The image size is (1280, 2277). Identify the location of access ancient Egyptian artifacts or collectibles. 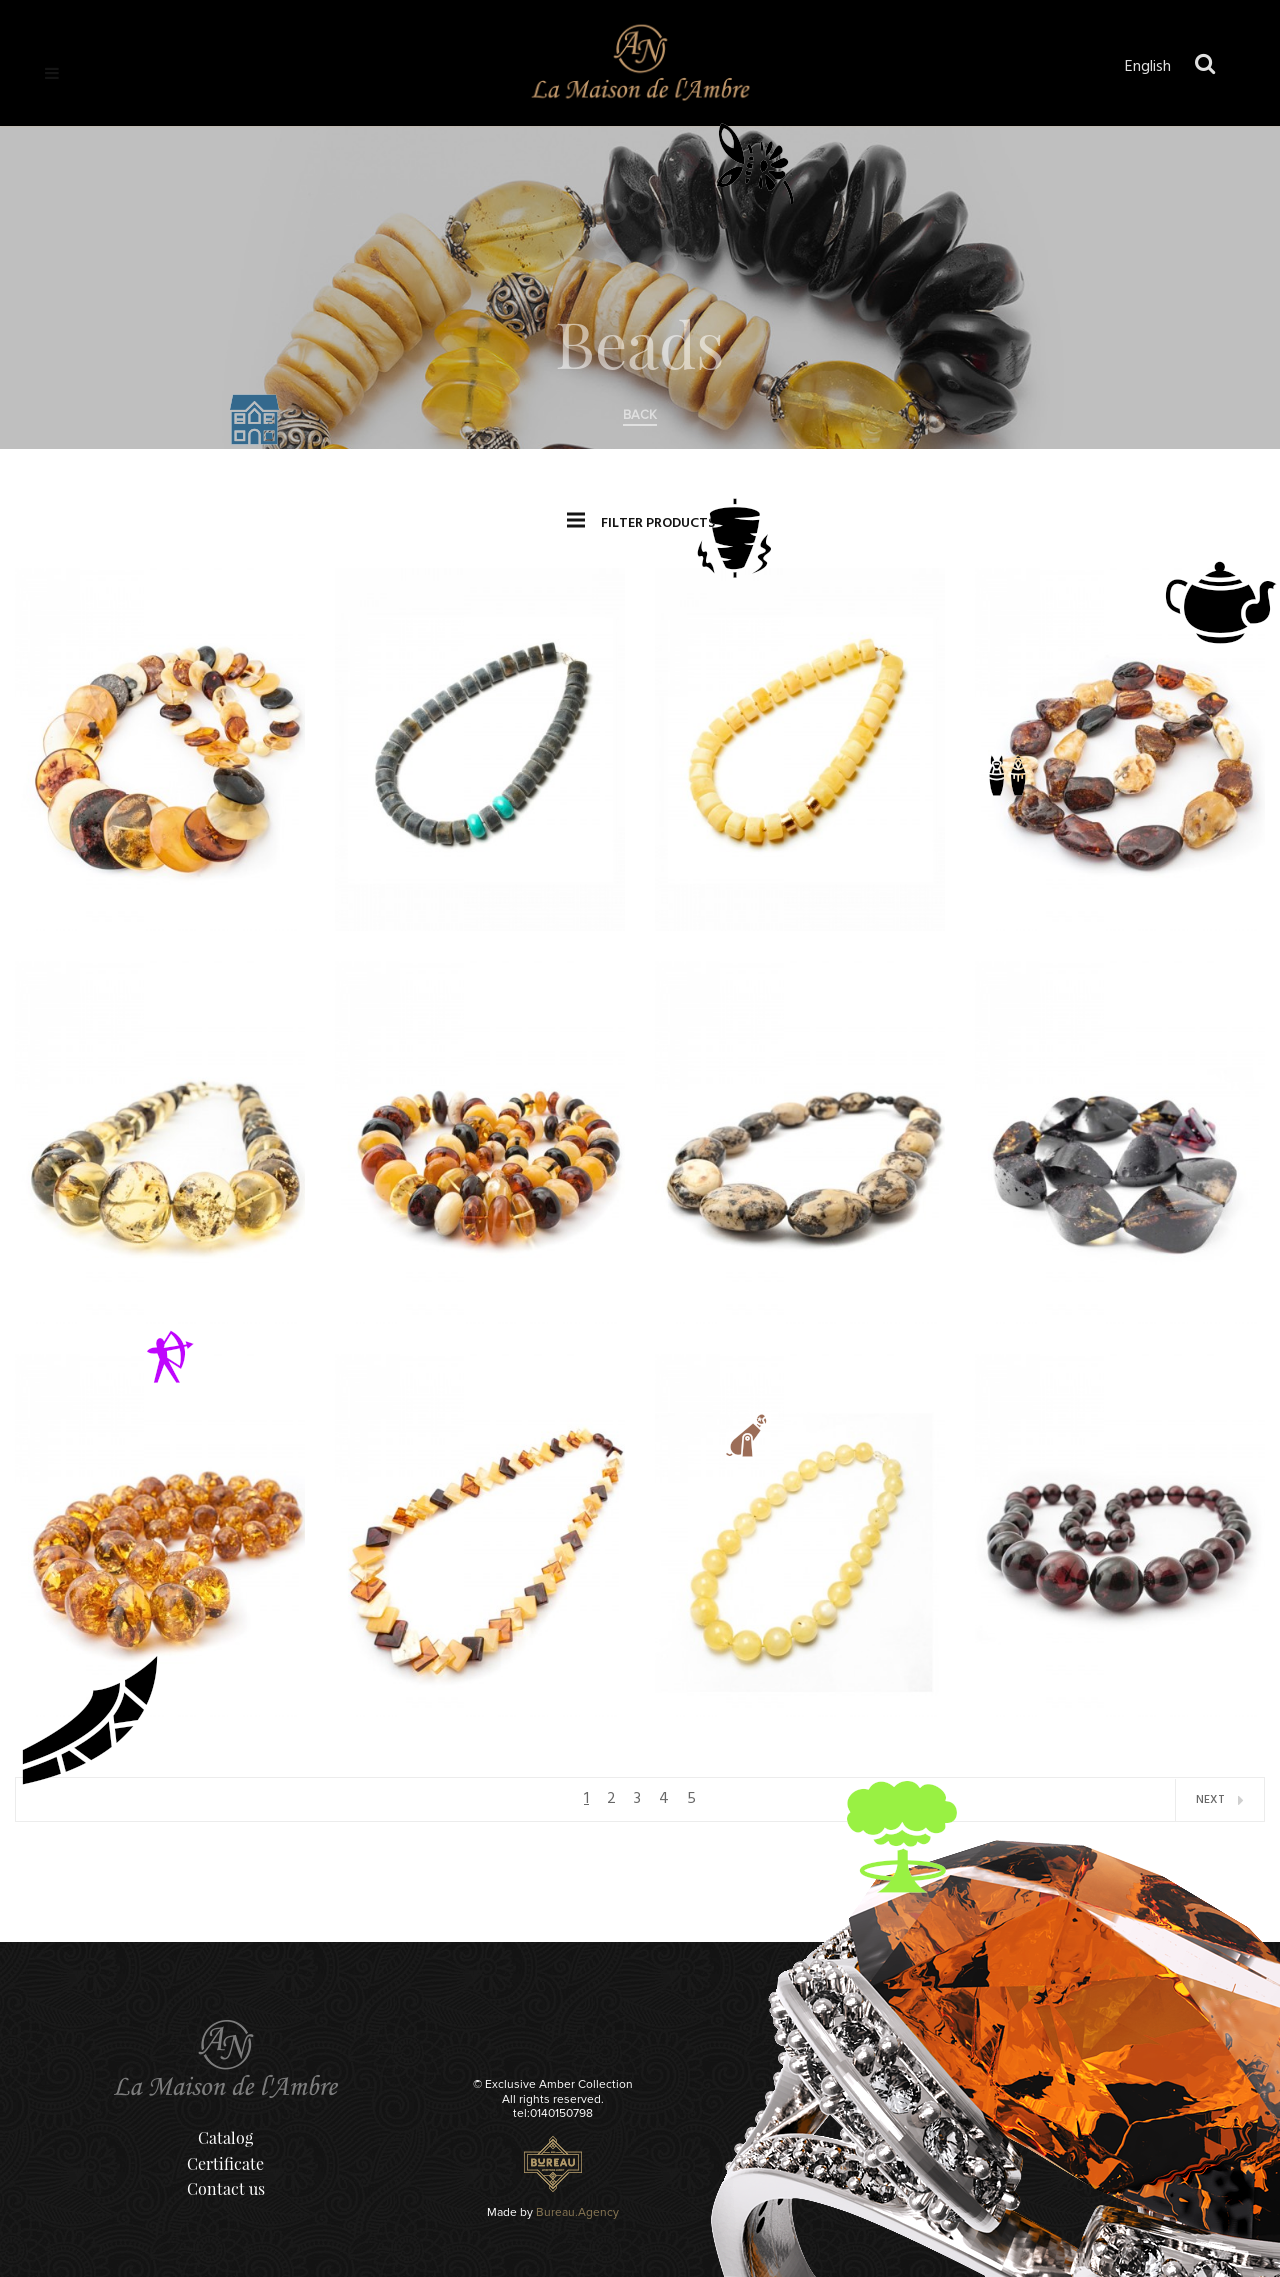
(1007, 775).